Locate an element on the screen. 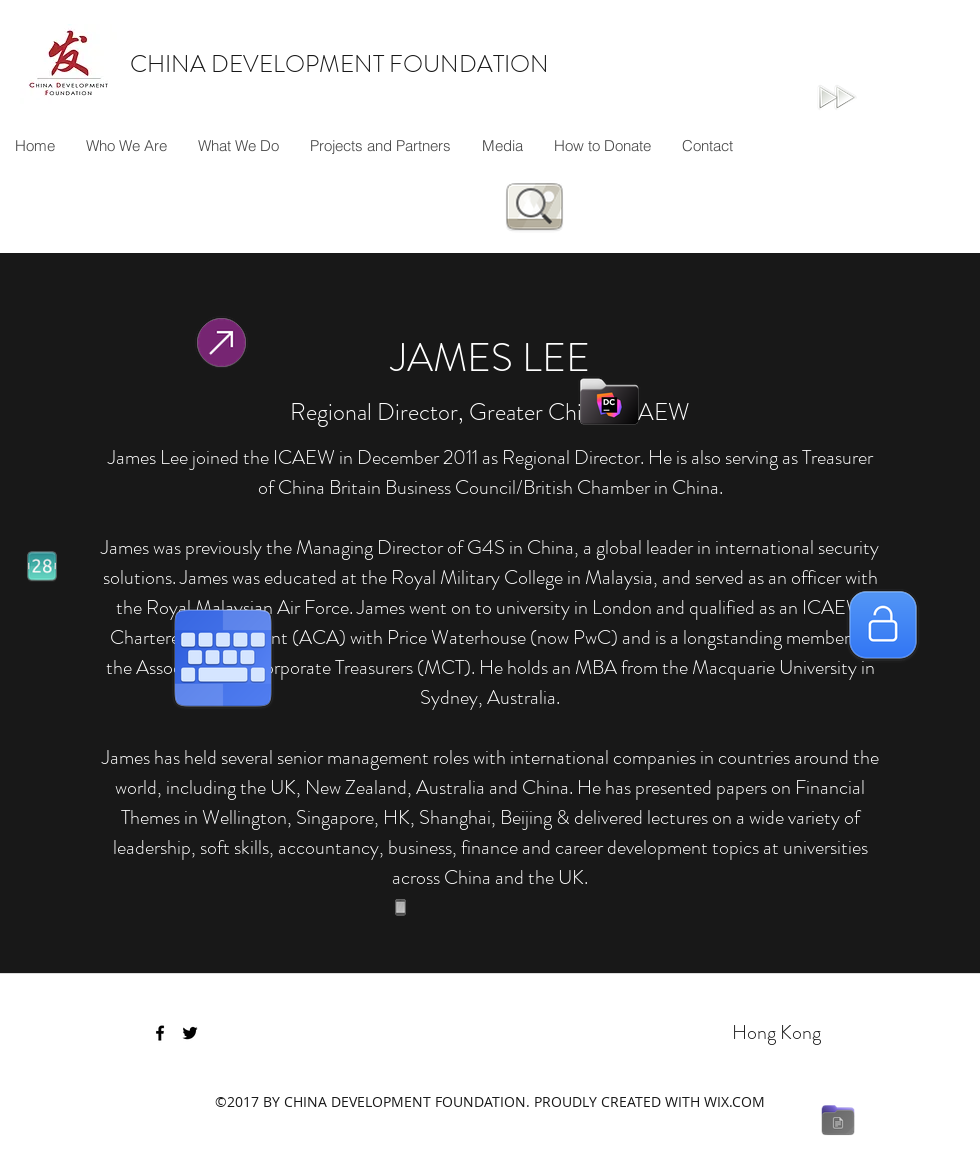 The image size is (980, 1154). access phone or dialer settings is located at coordinates (400, 907).